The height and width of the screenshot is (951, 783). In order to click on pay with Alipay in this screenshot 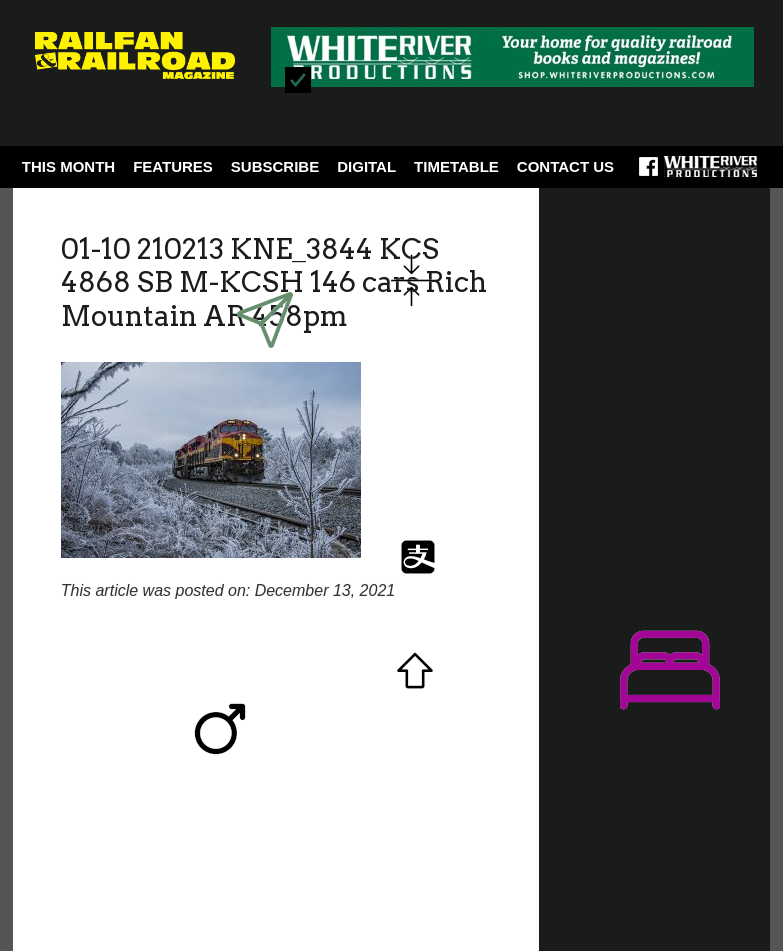, I will do `click(418, 557)`.